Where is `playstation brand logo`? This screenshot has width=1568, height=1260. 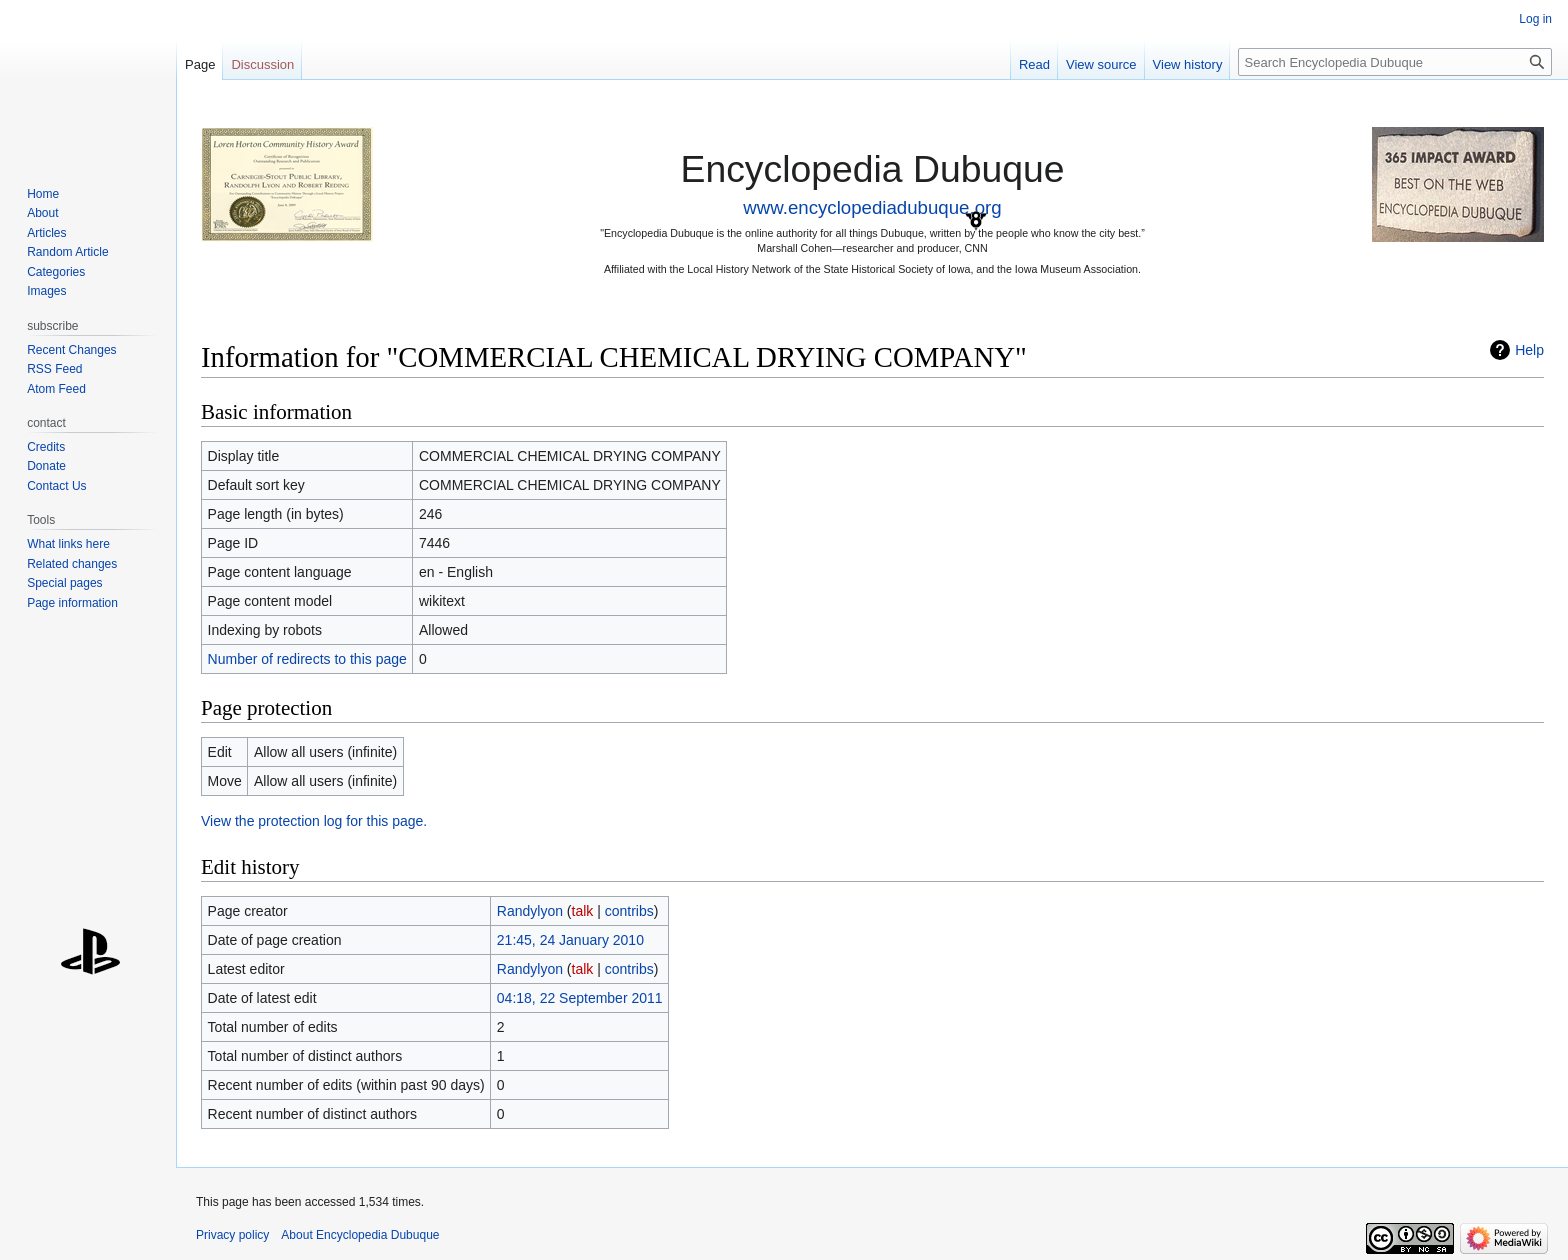
playstation brand logo is located at coordinates (90, 951).